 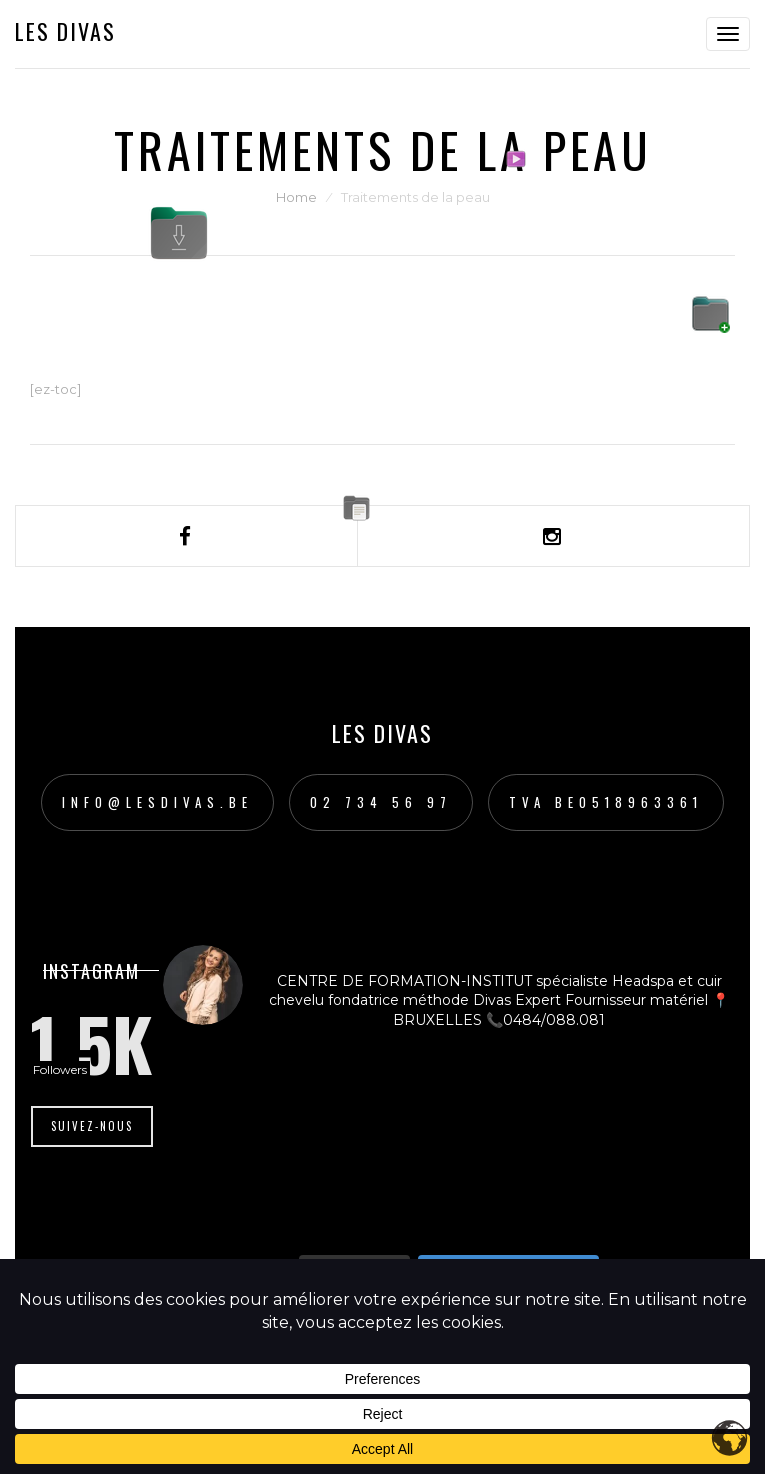 I want to click on open multimedia or media player app, so click(x=516, y=159).